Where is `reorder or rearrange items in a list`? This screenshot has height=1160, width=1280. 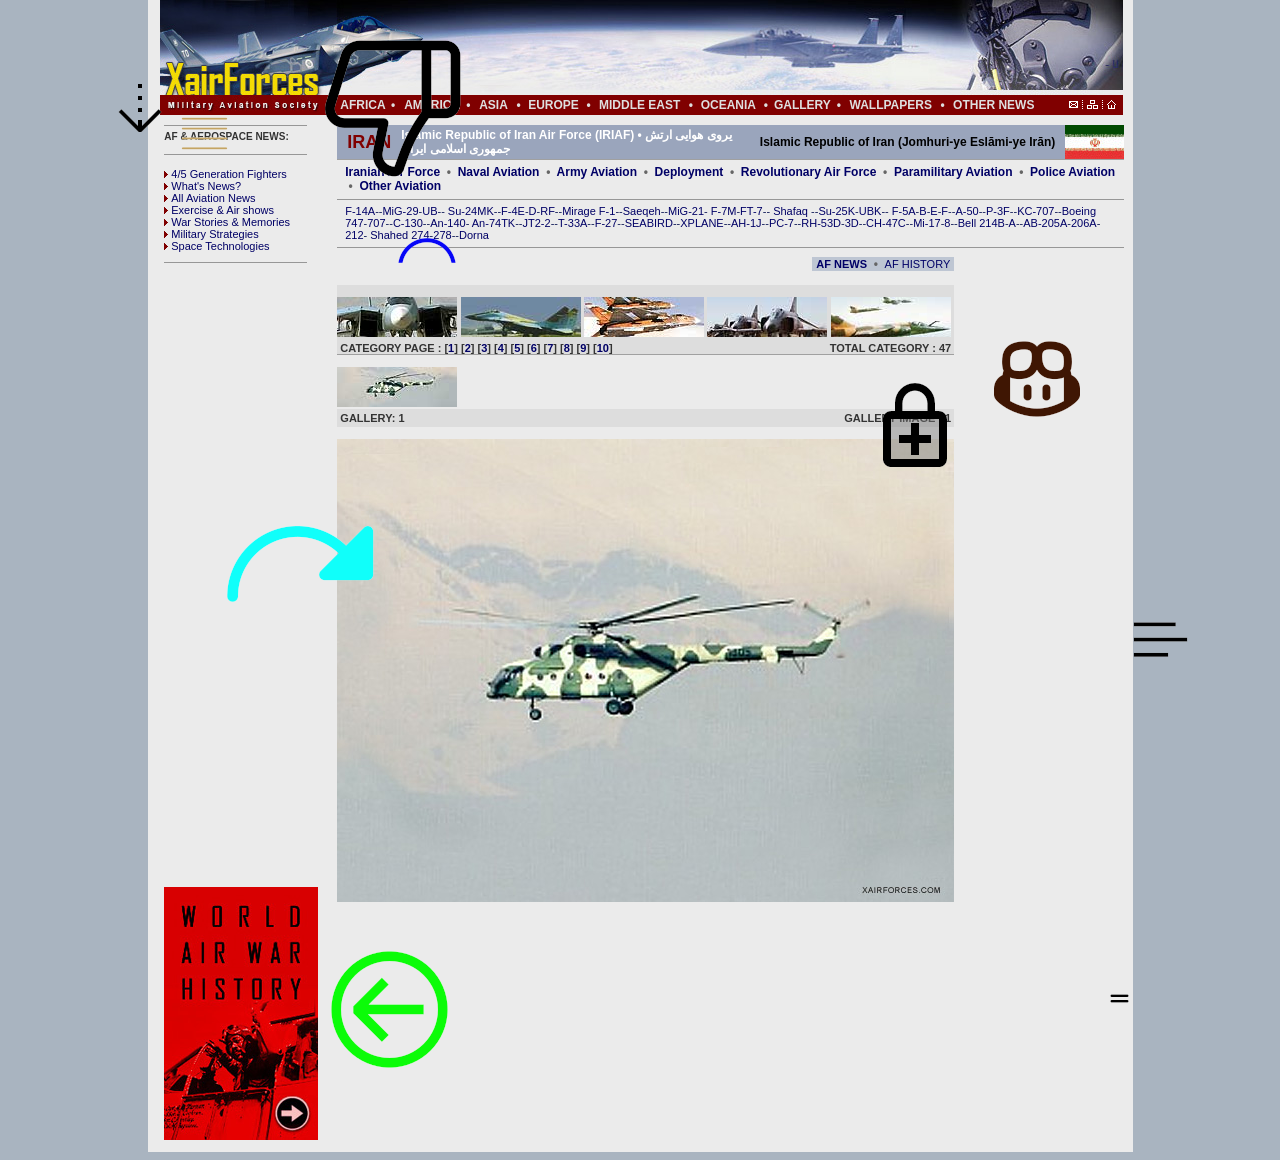 reorder or rearrange items in a list is located at coordinates (1119, 998).